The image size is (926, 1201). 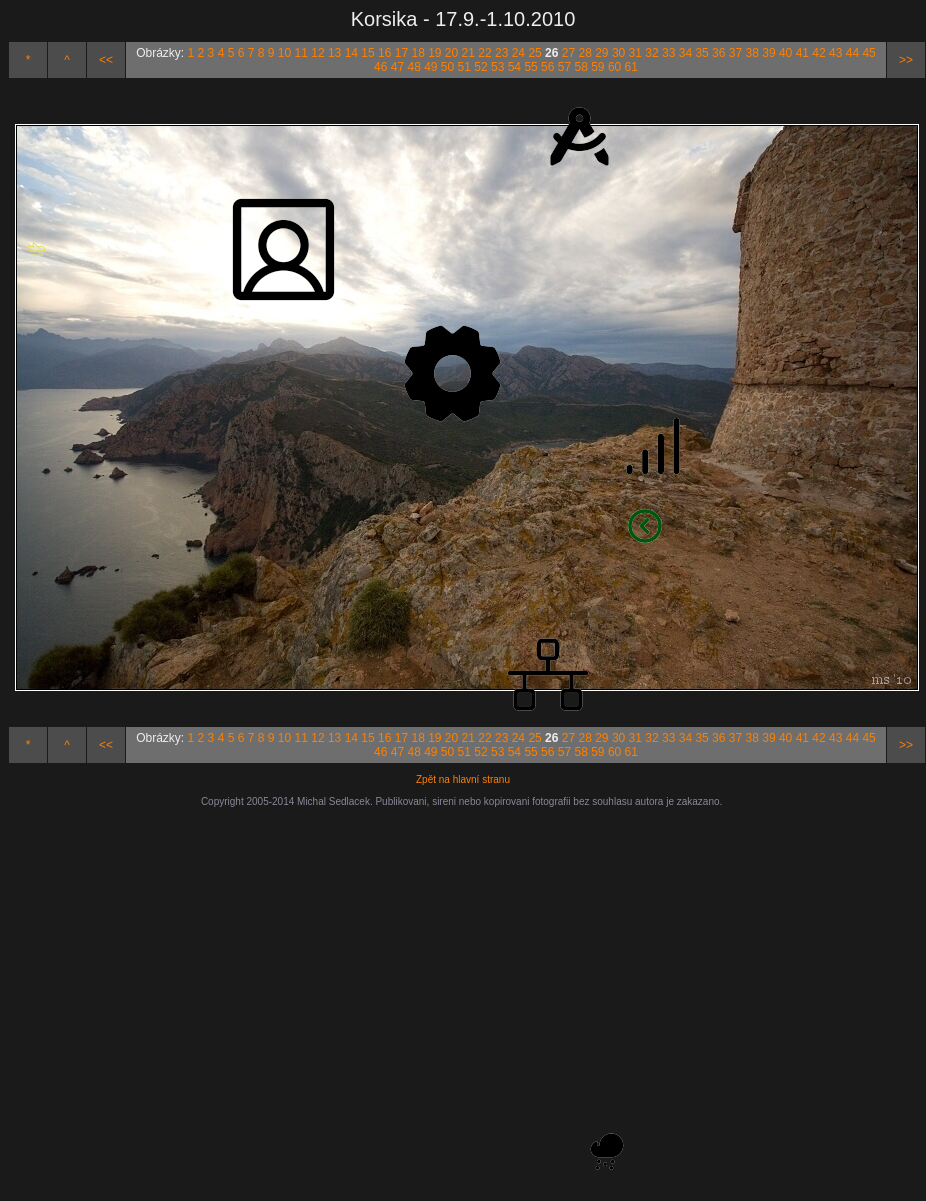 What do you see at coordinates (283, 249) in the screenshot?
I see `view user profile` at bounding box center [283, 249].